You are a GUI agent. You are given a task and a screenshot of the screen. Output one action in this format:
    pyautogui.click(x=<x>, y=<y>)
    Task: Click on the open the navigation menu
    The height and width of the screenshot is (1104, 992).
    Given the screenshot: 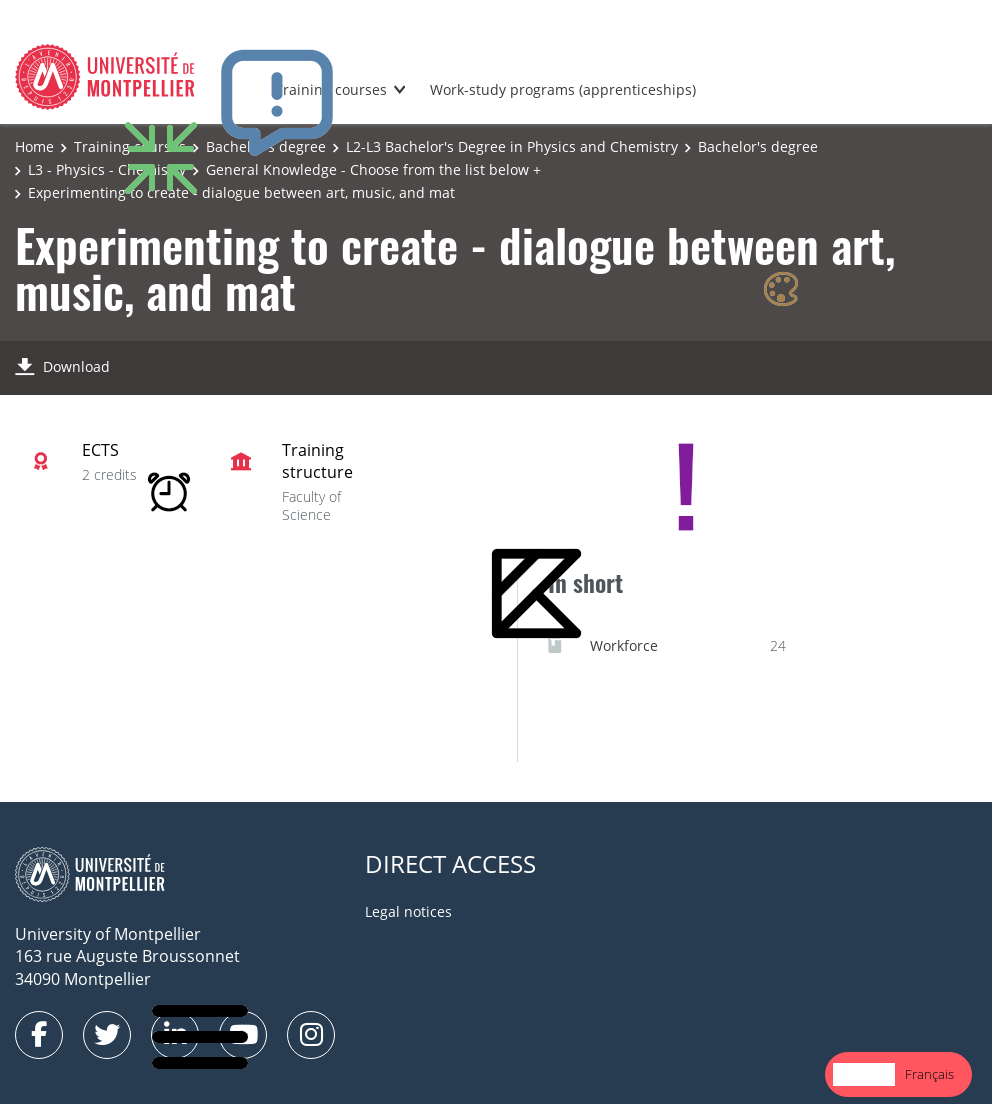 What is the action you would take?
    pyautogui.click(x=200, y=1037)
    